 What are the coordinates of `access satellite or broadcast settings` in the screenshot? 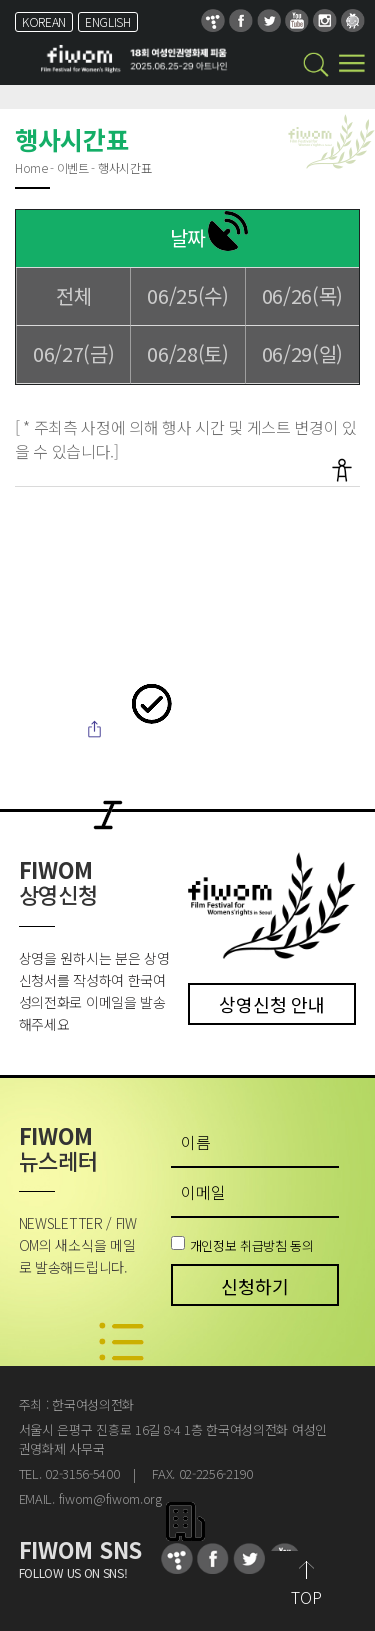 It's located at (228, 231).